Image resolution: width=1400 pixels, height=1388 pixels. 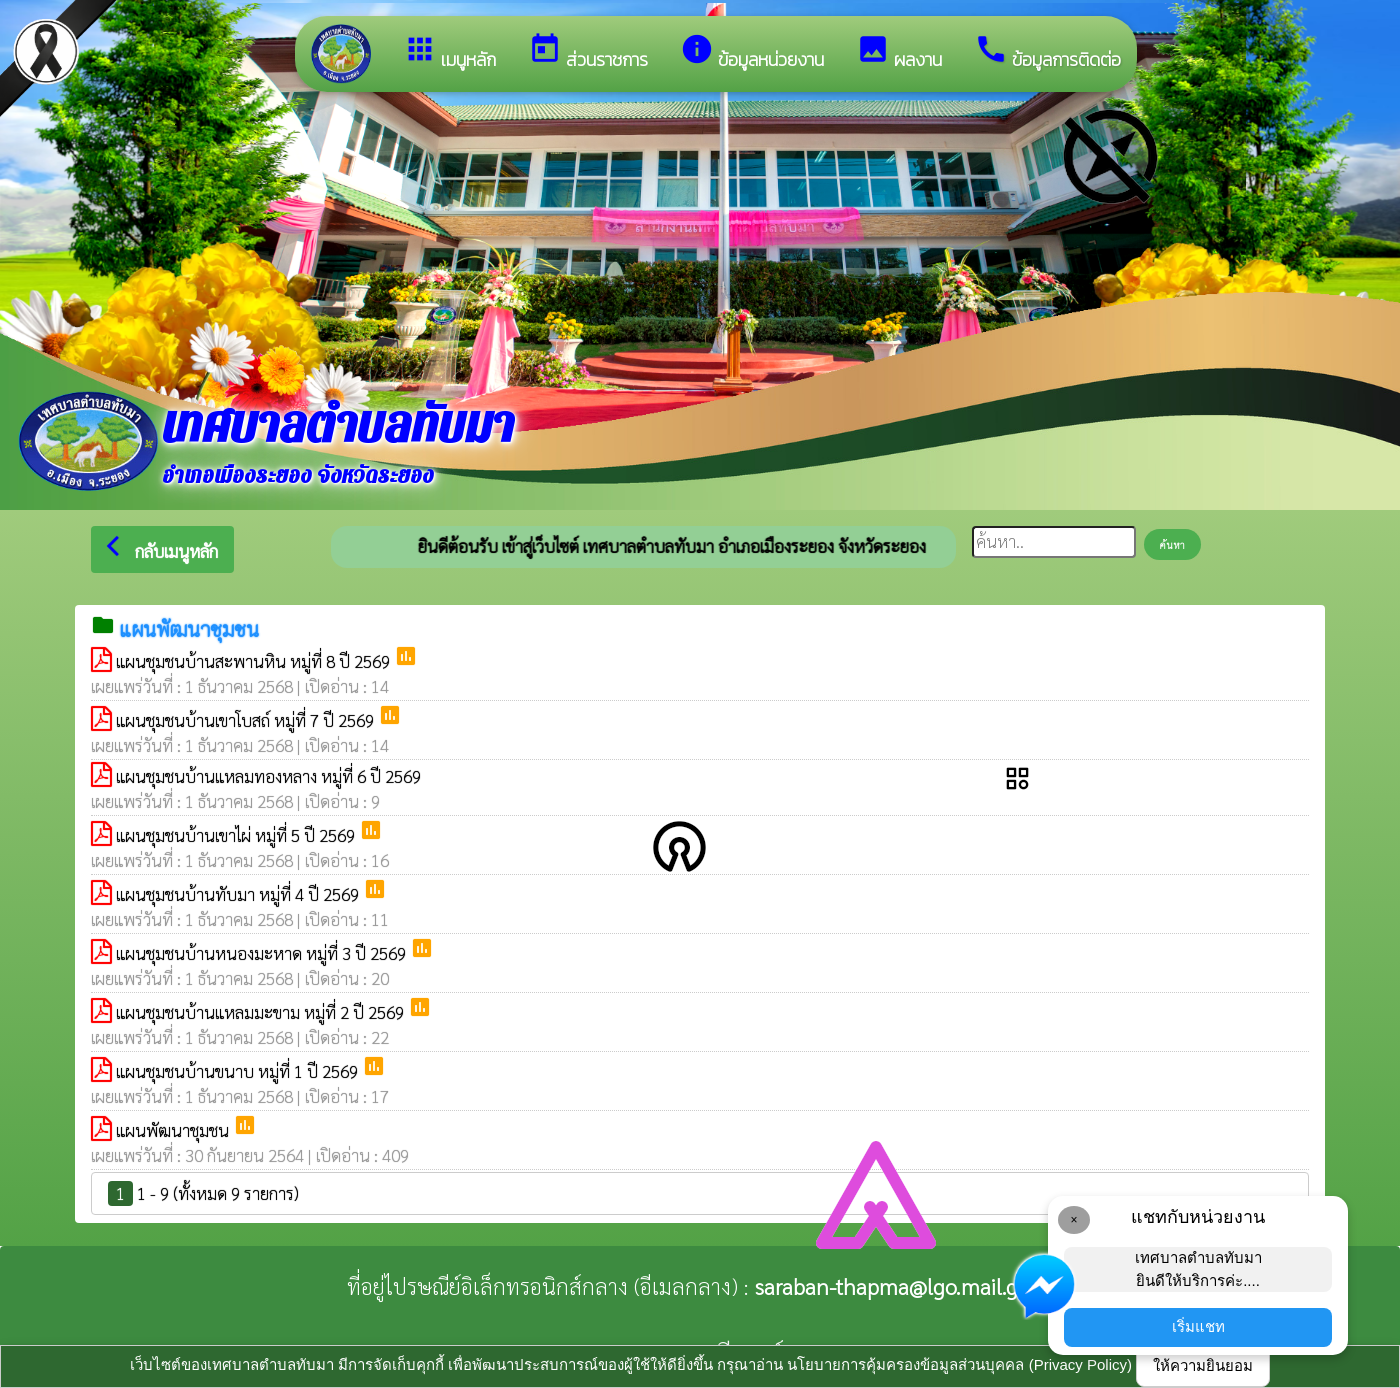 What do you see at coordinates (679, 847) in the screenshot?
I see `indicates open source software or project` at bounding box center [679, 847].